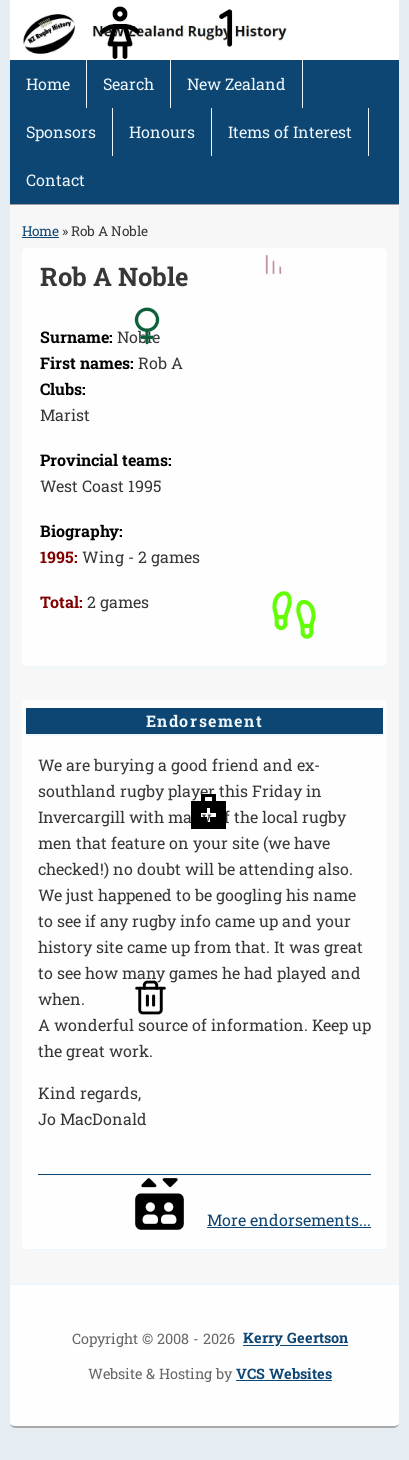 Image resolution: width=409 pixels, height=1460 pixels. Describe the element at coordinates (228, 28) in the screenshot. I see `indicates first place or top ranking` at that location.